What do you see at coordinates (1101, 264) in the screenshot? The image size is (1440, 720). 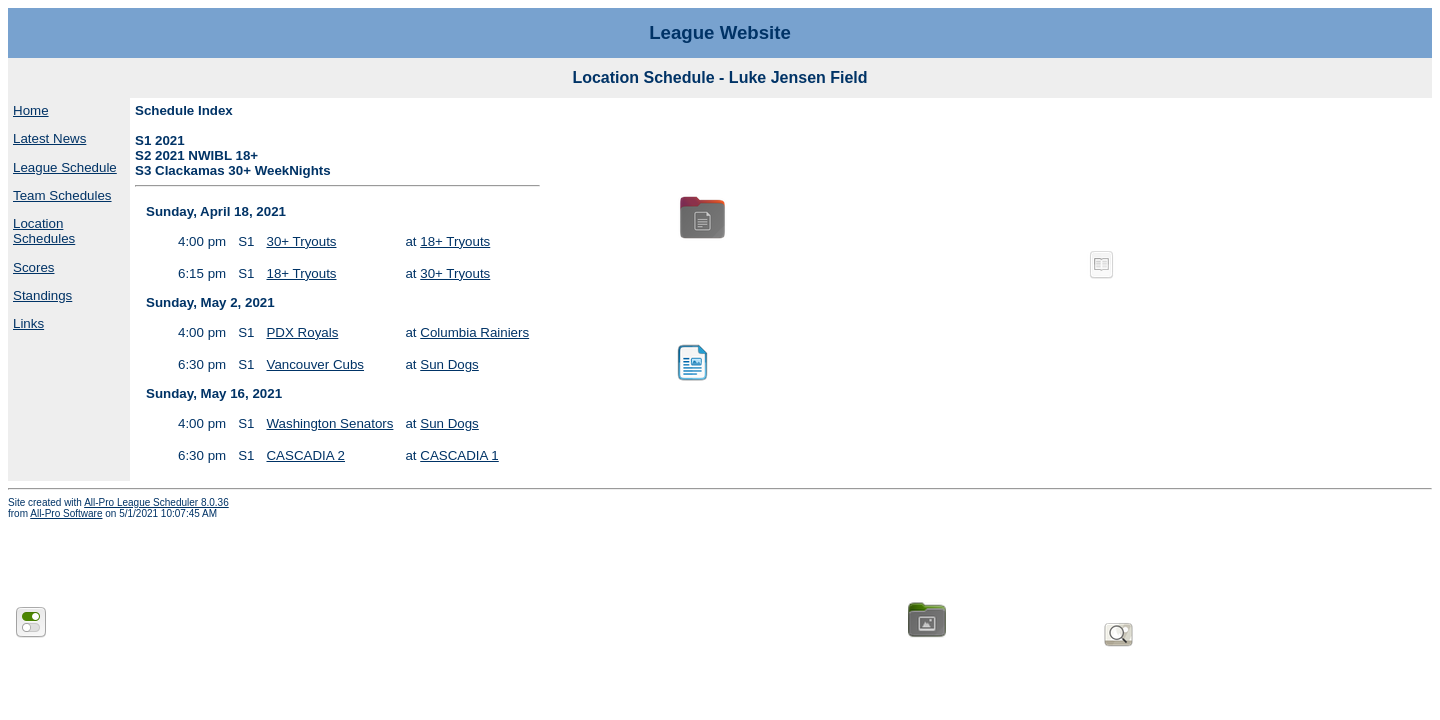 I see `a mobipocket ebook file` at bounding box center [1101, 264].